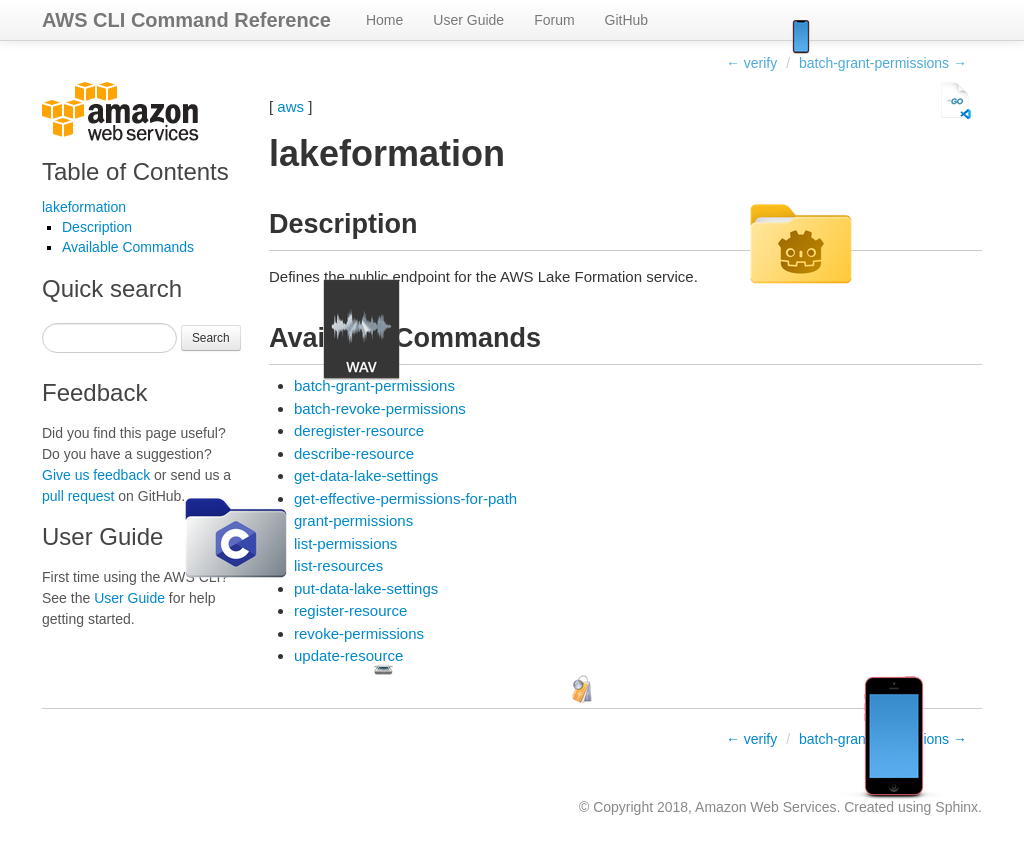  I want to click on a WAV audio file in GarageBand or Logic Pro, so click(361, 331).